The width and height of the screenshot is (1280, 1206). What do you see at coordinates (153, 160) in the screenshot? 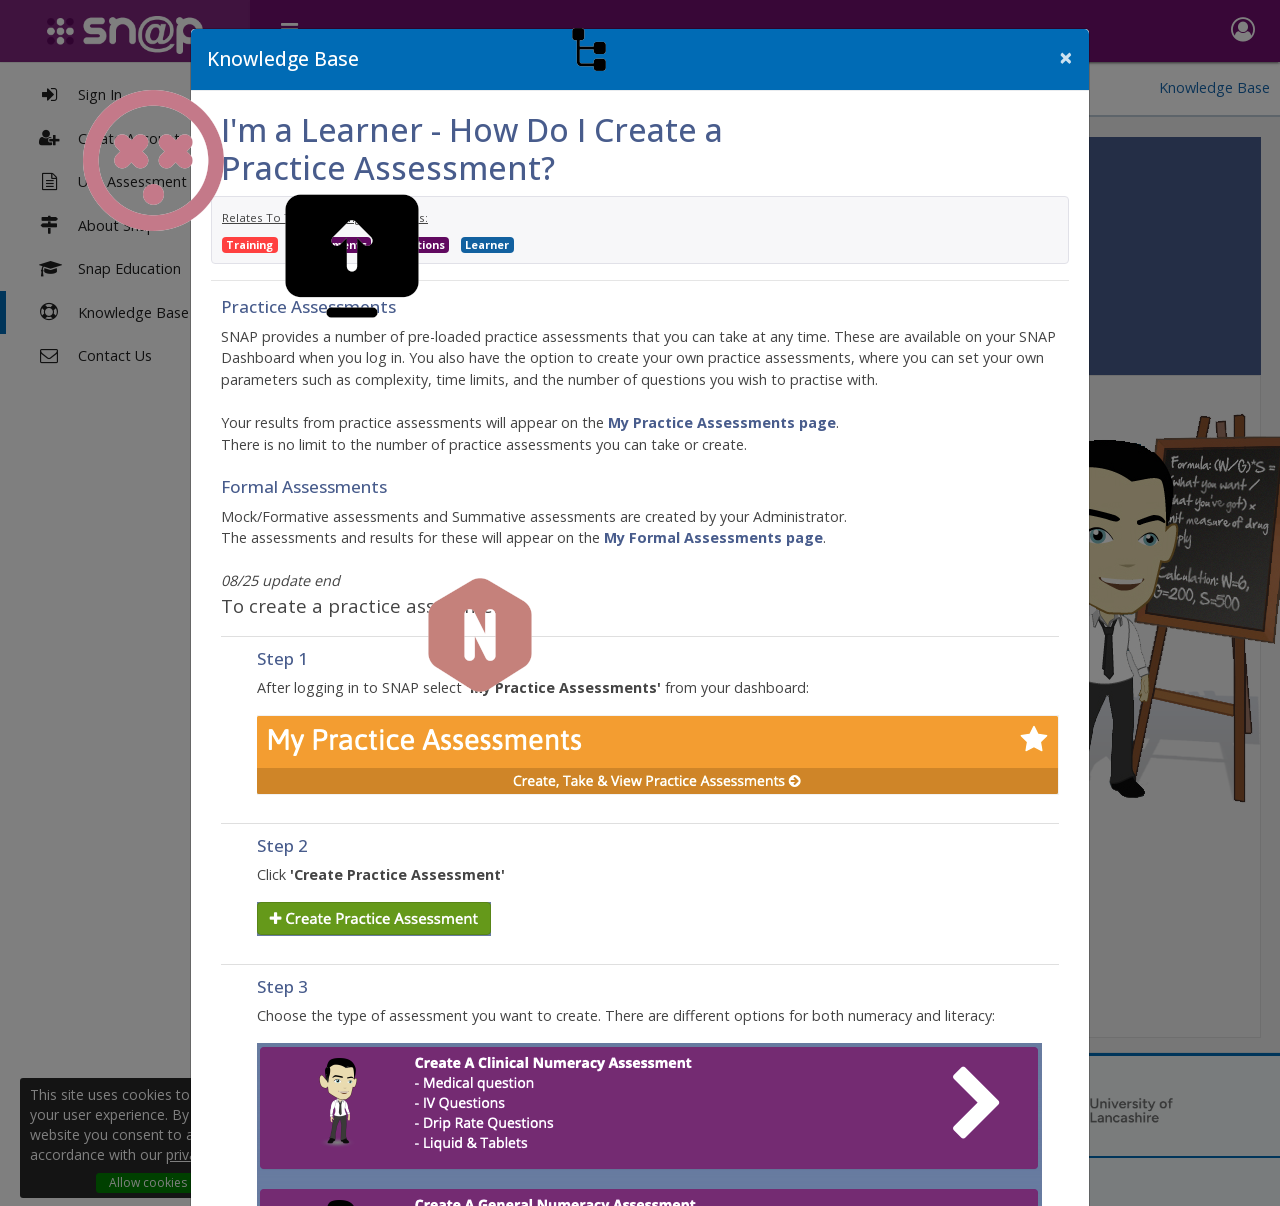
I see `indicates an error or failed action` at bounding box center [153, 160].